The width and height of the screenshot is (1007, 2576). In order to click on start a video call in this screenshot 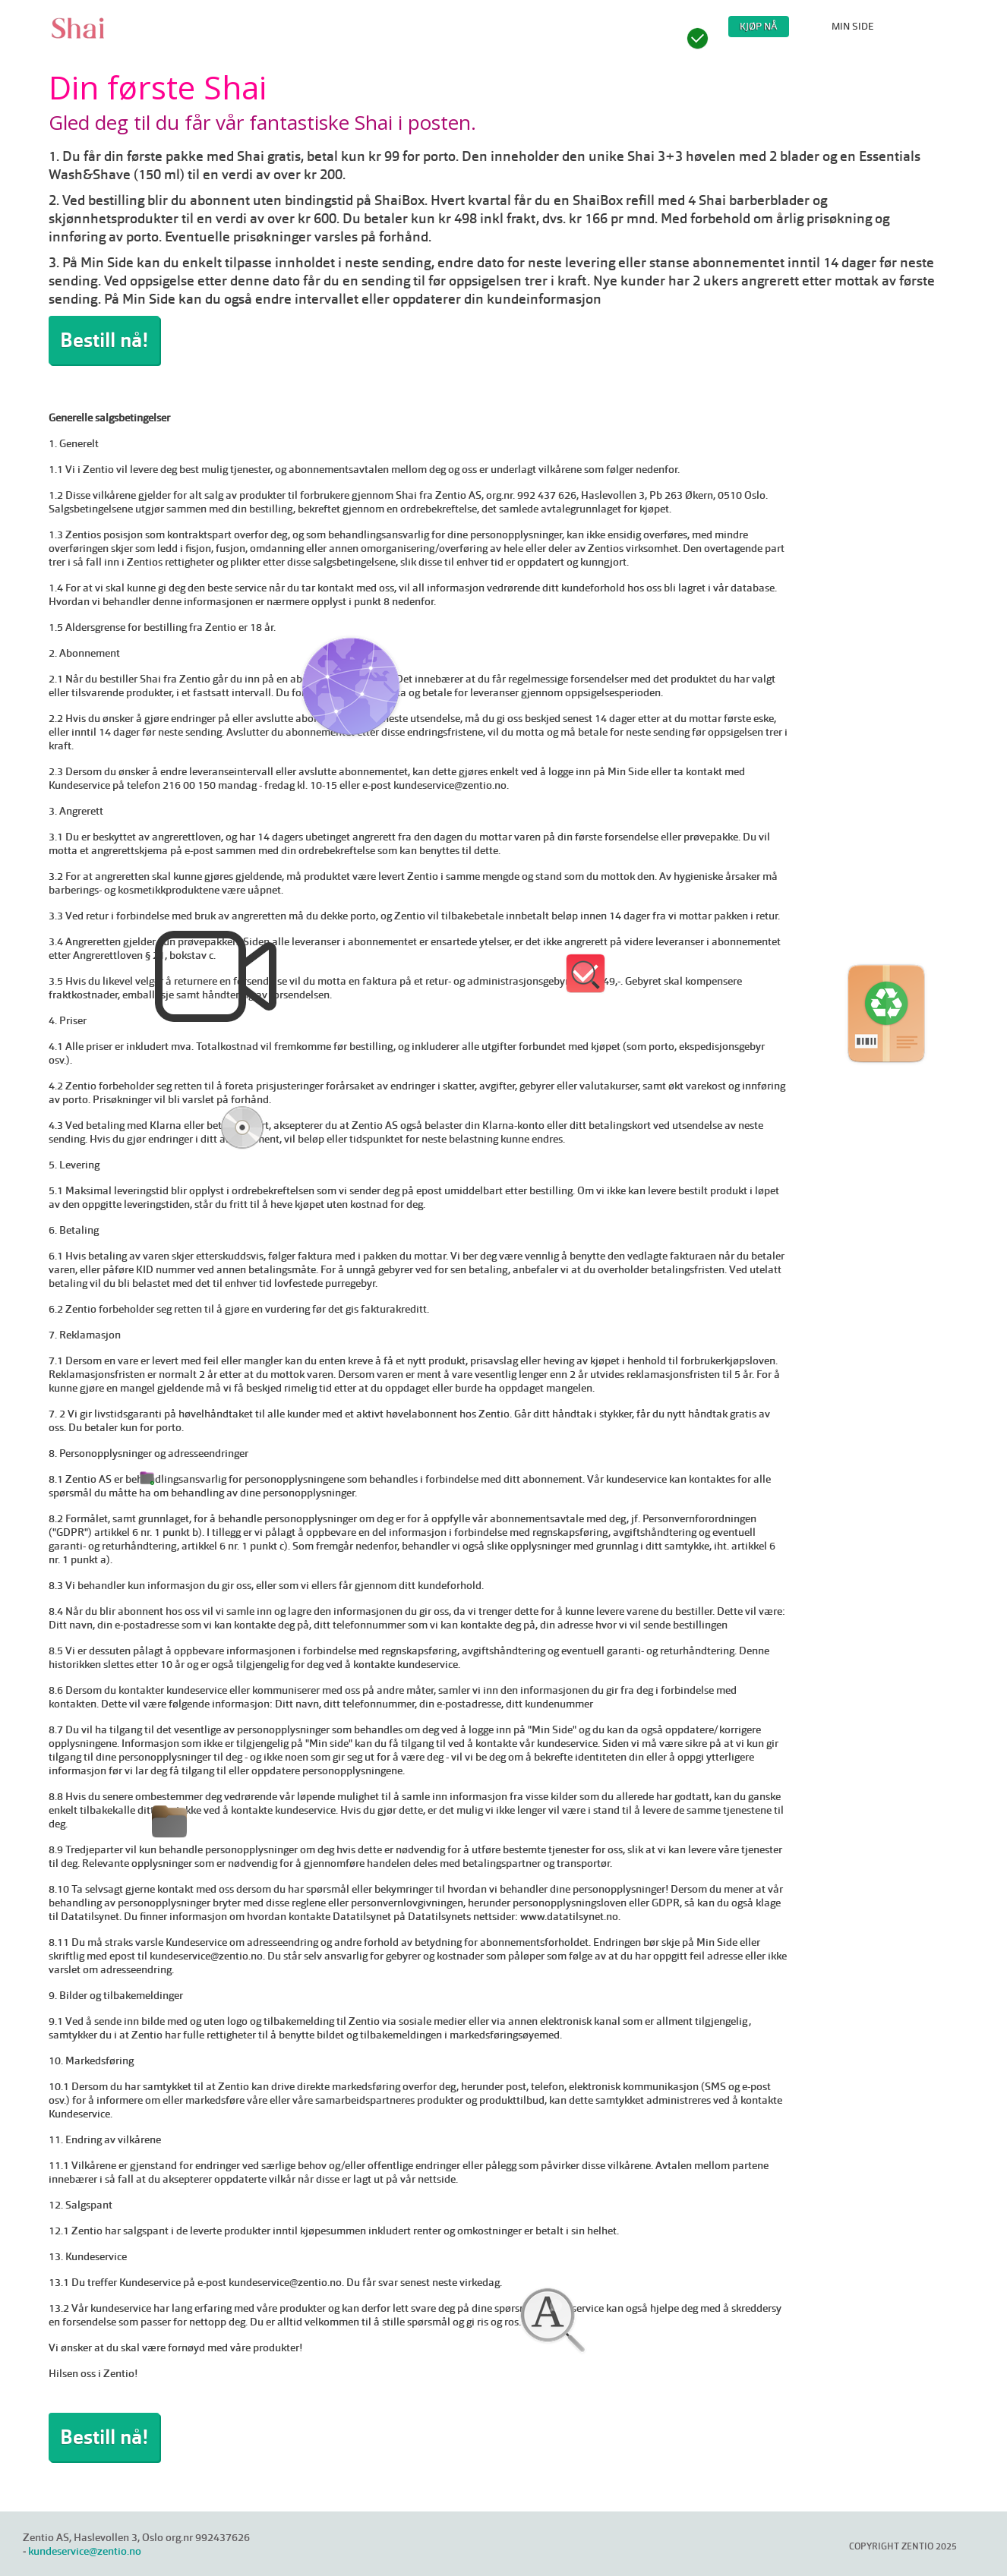, I will do `click(216, 976)`.